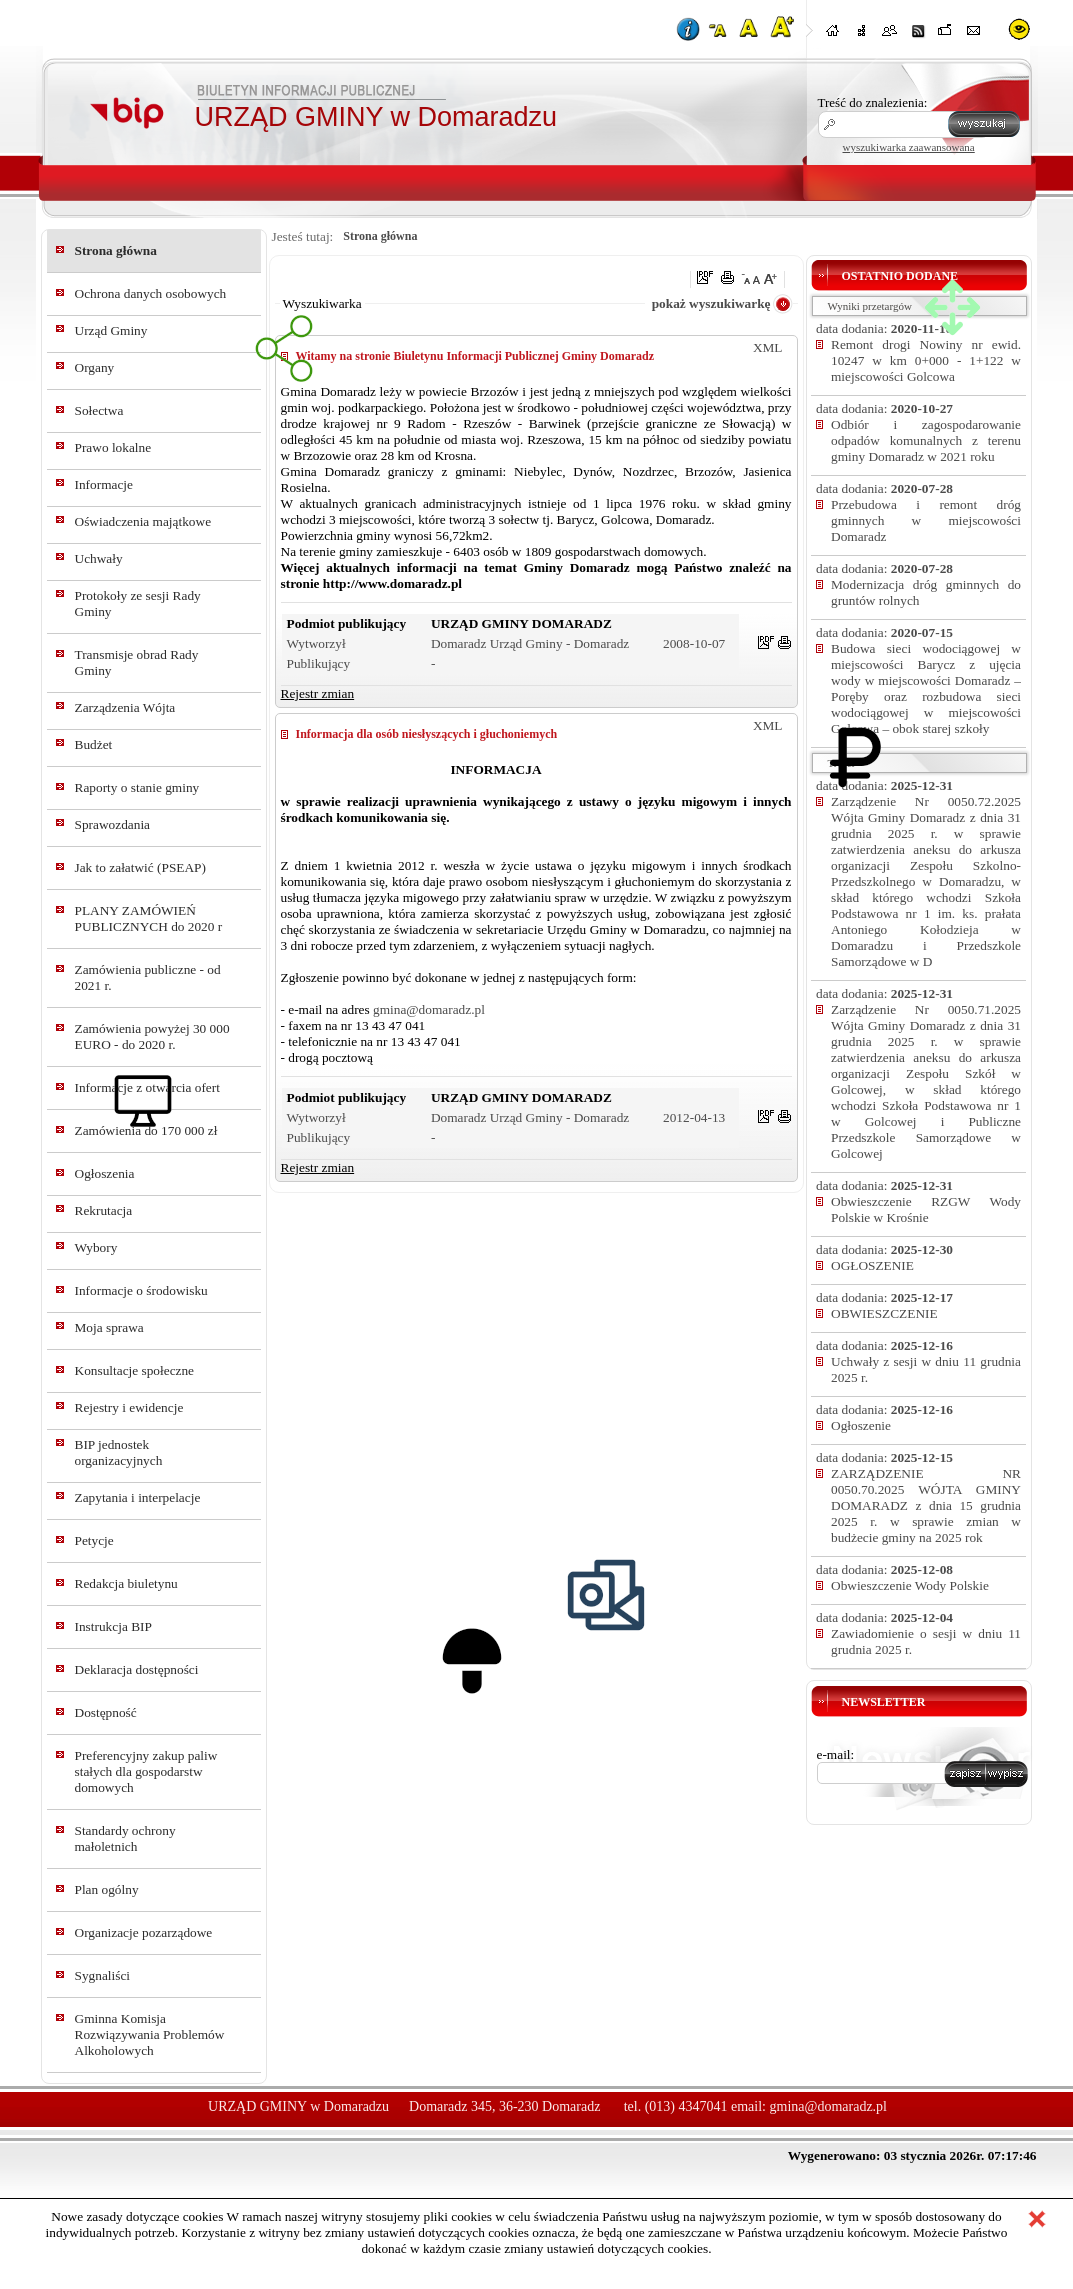 The height and width of the screenshot is (2289, 1073). Describe the element at coordinates (952, 307) in the screenshot. I see `expand to fullscreen mode` at that location.